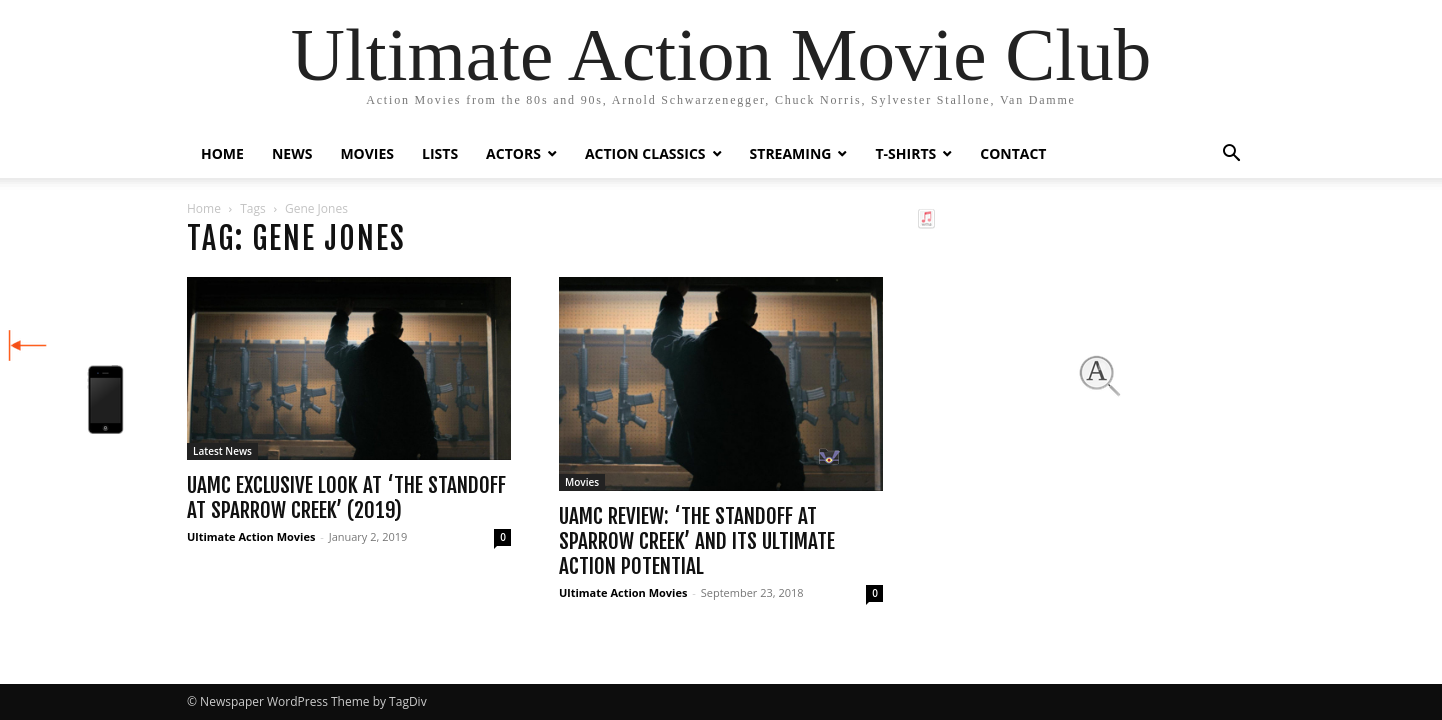 The height and width of the screenshot is (720, 1442). Describe the element at coordinates (1099, 375) in the screenshot. I see `search within emails or messages` at that location.